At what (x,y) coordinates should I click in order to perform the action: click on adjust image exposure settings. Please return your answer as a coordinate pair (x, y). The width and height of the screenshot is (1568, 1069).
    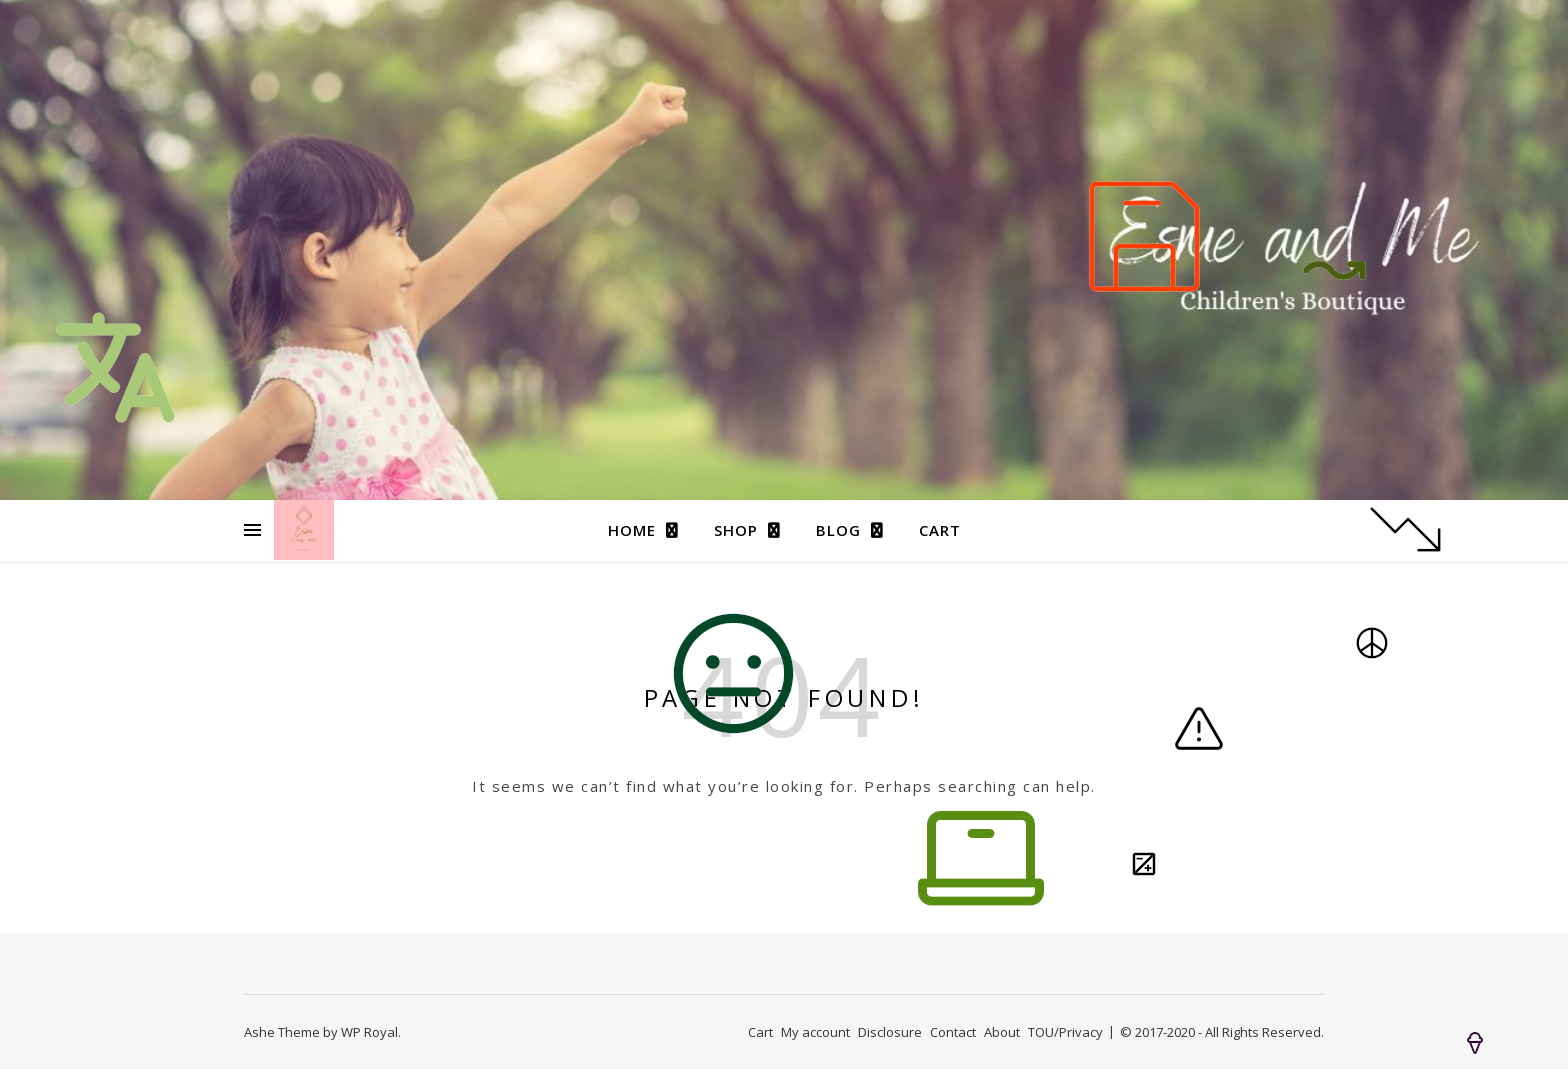
    Looking at the image, I should click on (1144, 864).